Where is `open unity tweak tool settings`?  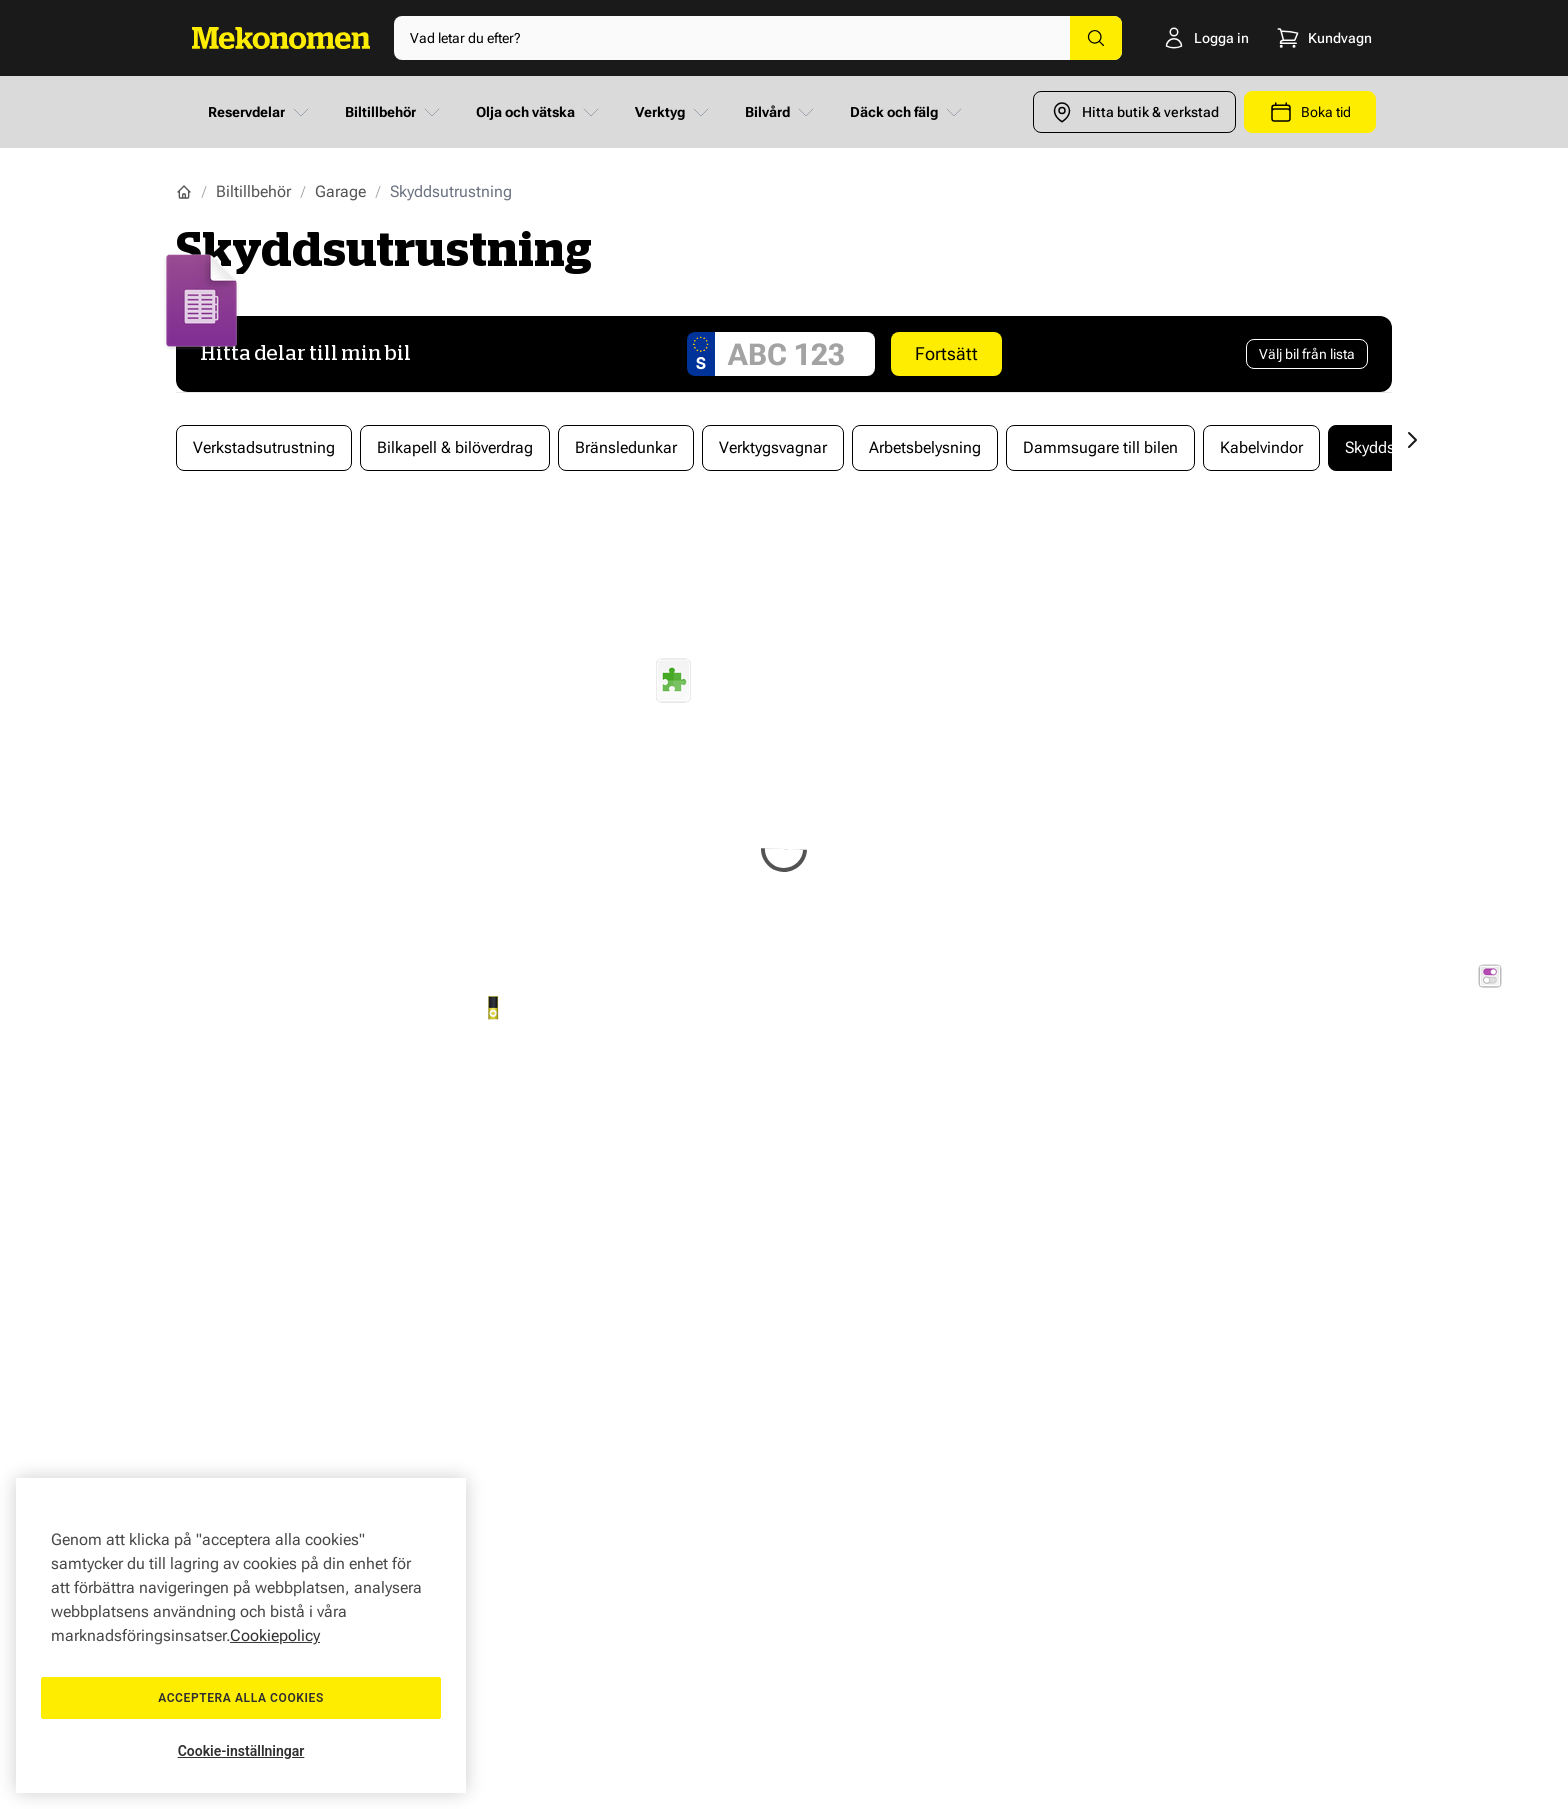
open unity tweak tool settings is located at coordinates (1490, 976).